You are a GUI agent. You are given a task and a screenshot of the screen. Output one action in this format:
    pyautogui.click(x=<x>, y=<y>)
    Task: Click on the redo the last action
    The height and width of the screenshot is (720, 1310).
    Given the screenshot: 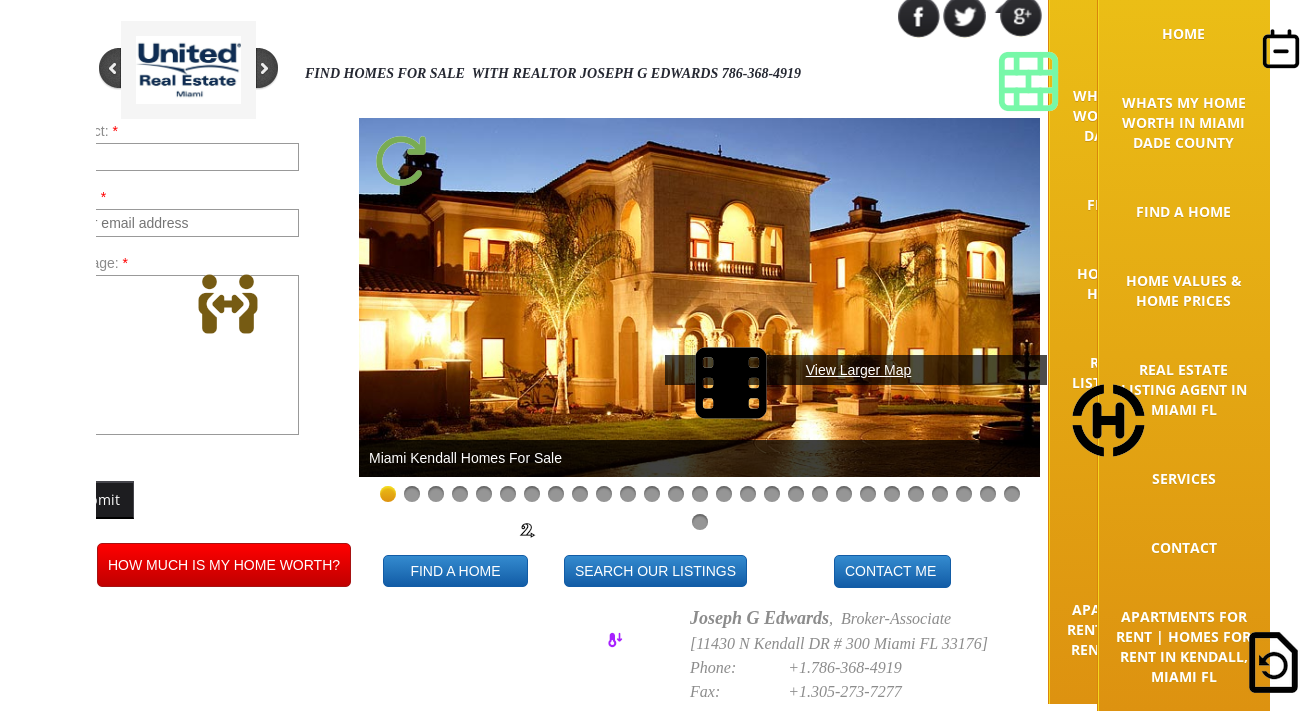 What is the action you would take?
    pyautogui.click(x=401, y=161)
    